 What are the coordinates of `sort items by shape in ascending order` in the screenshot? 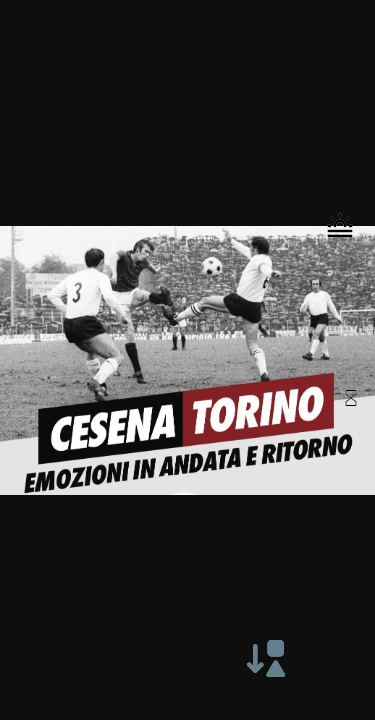 It's located at (265, 658).